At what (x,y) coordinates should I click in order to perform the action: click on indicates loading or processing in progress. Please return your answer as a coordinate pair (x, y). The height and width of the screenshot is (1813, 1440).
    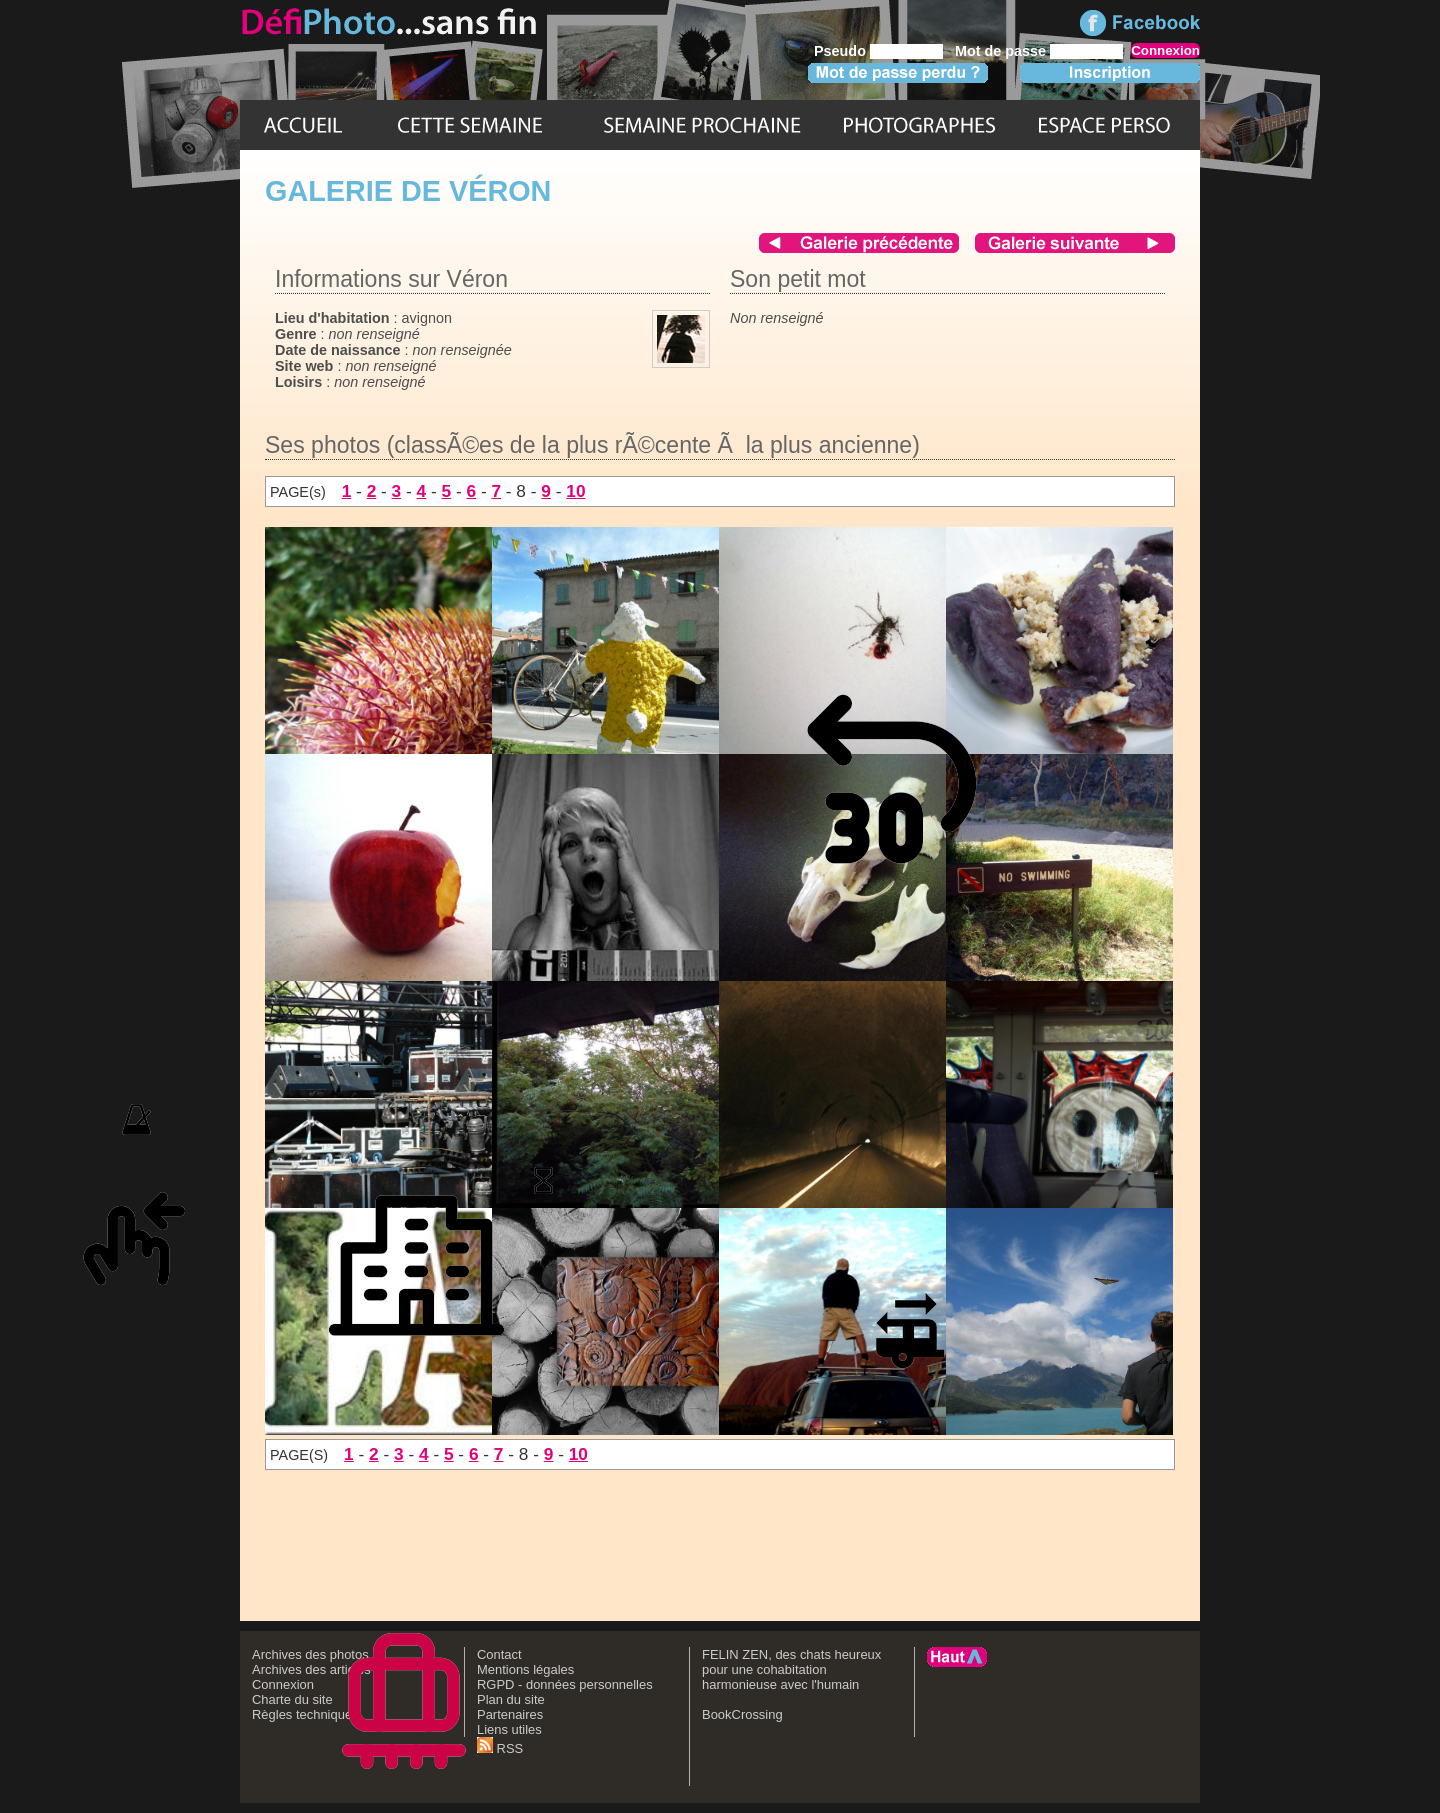
    Looking at the image, I should click on (543, 1180).